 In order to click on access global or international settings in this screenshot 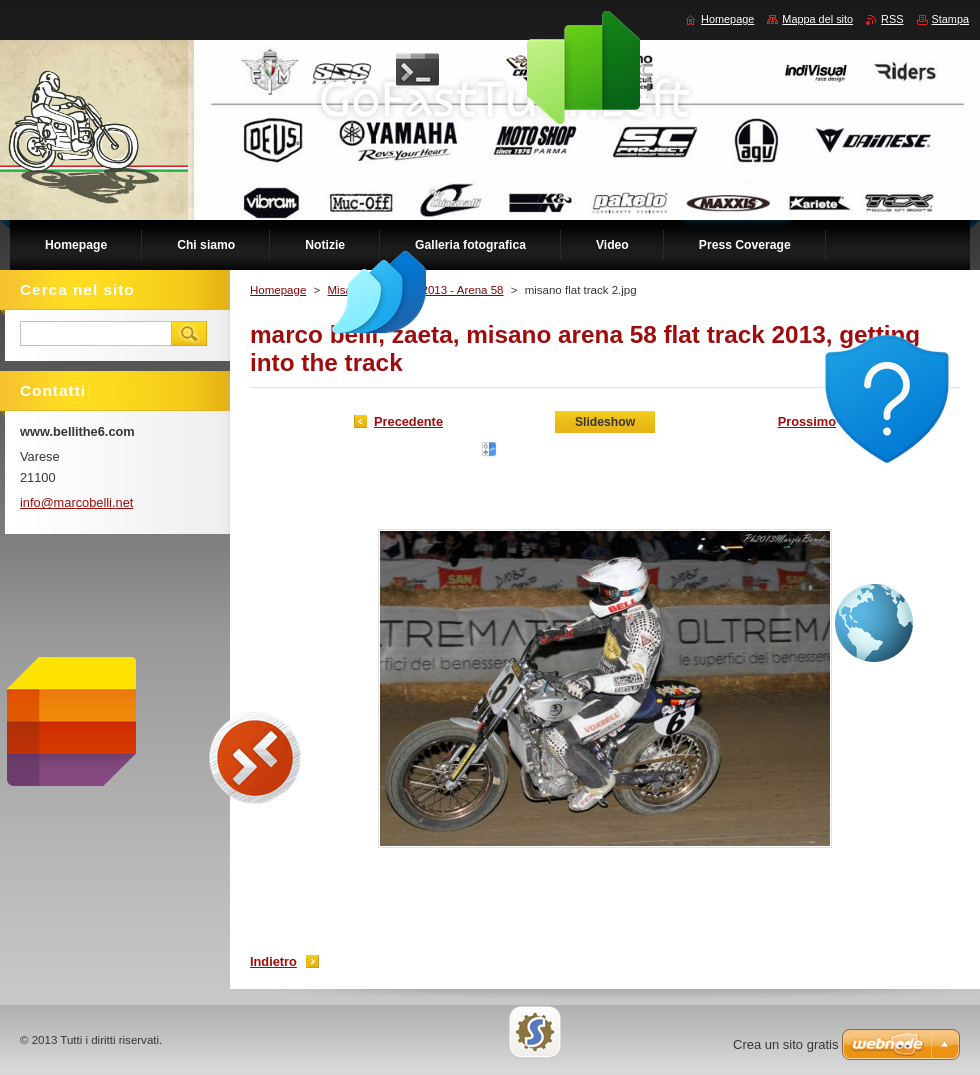, I will do `click(874, 623)`.